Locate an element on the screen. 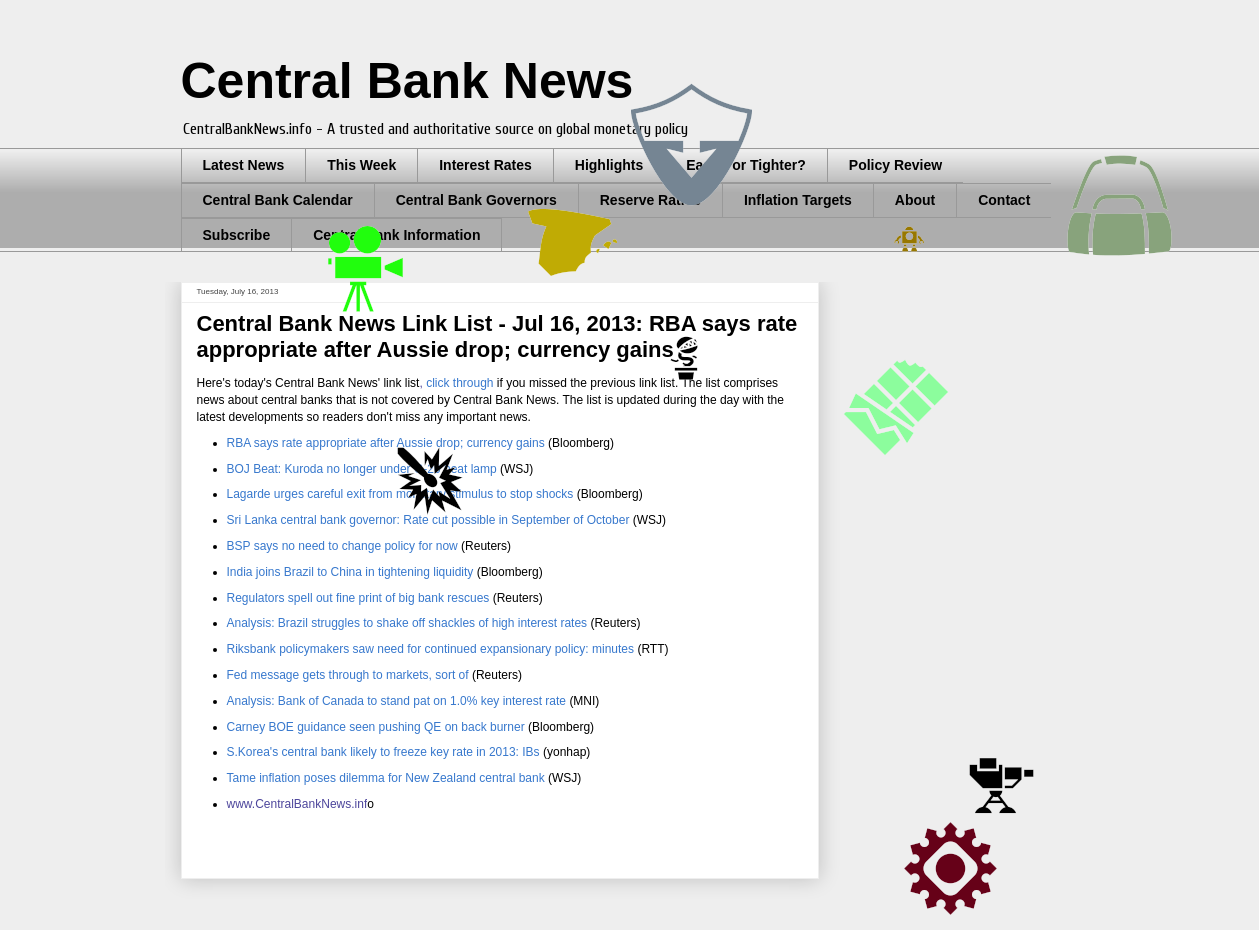 The width and height of the screenshot is (1259, 930). deploy automated defense turret is located at coordinates (1001, 783).